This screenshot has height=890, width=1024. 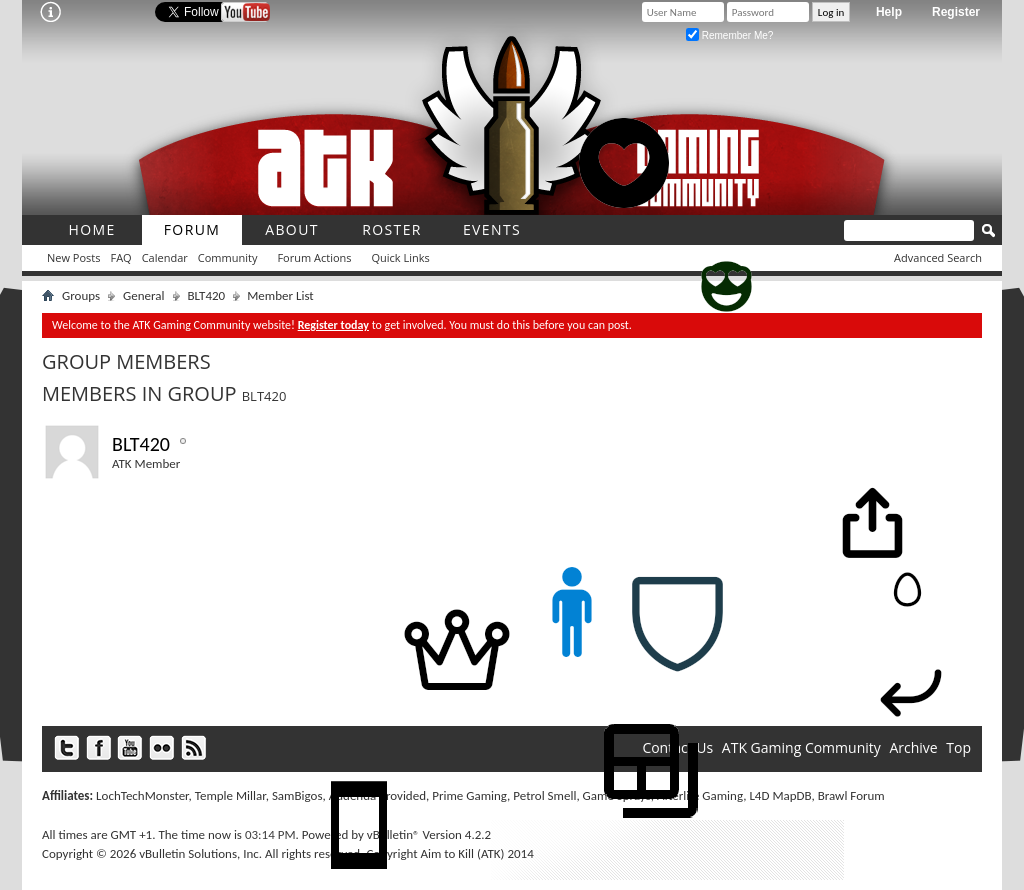 What do you see at coordinates (911, 693) in the screenshot?
I see `reply to a message` at bounding box center [911, 693].